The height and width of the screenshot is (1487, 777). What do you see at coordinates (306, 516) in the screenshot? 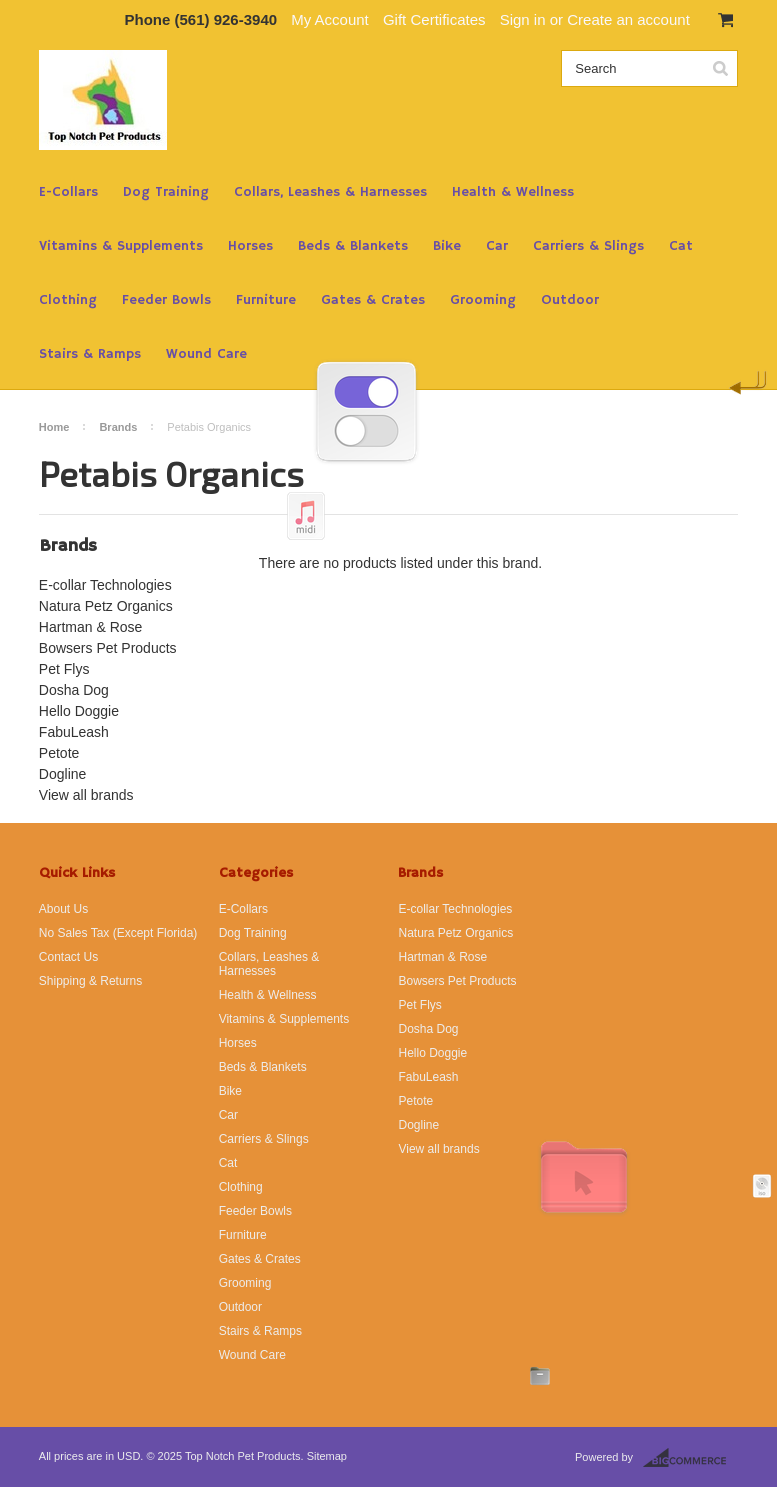
I see `a midi audio file` at bounding box center [306, 516].